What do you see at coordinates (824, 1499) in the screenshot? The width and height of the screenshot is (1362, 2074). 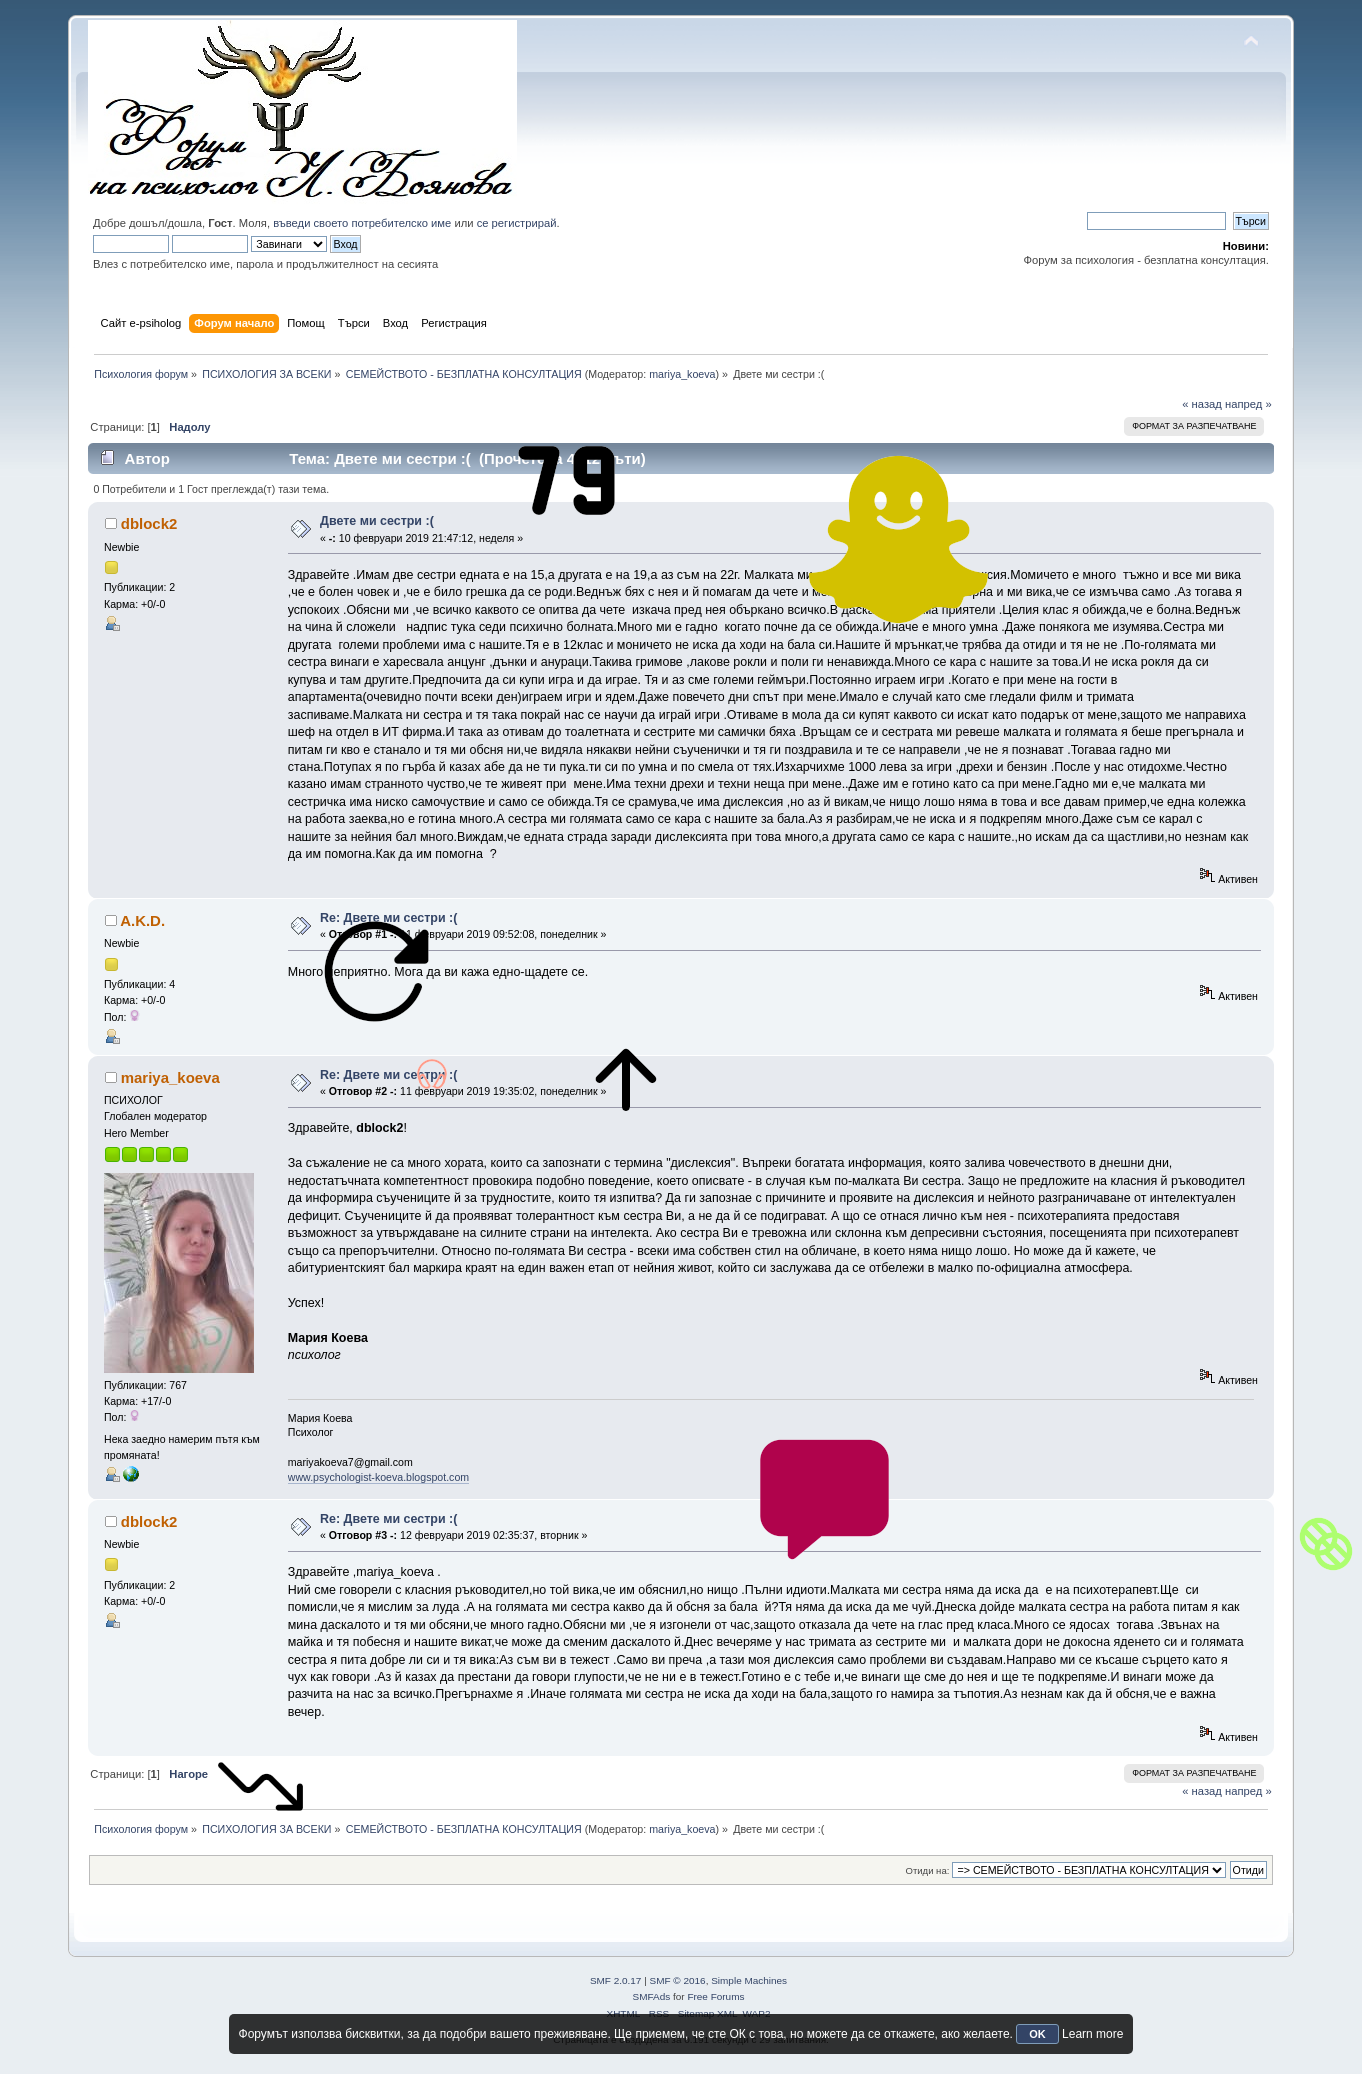 I see `open chat or messaging` at bounding box center [824, 1499].